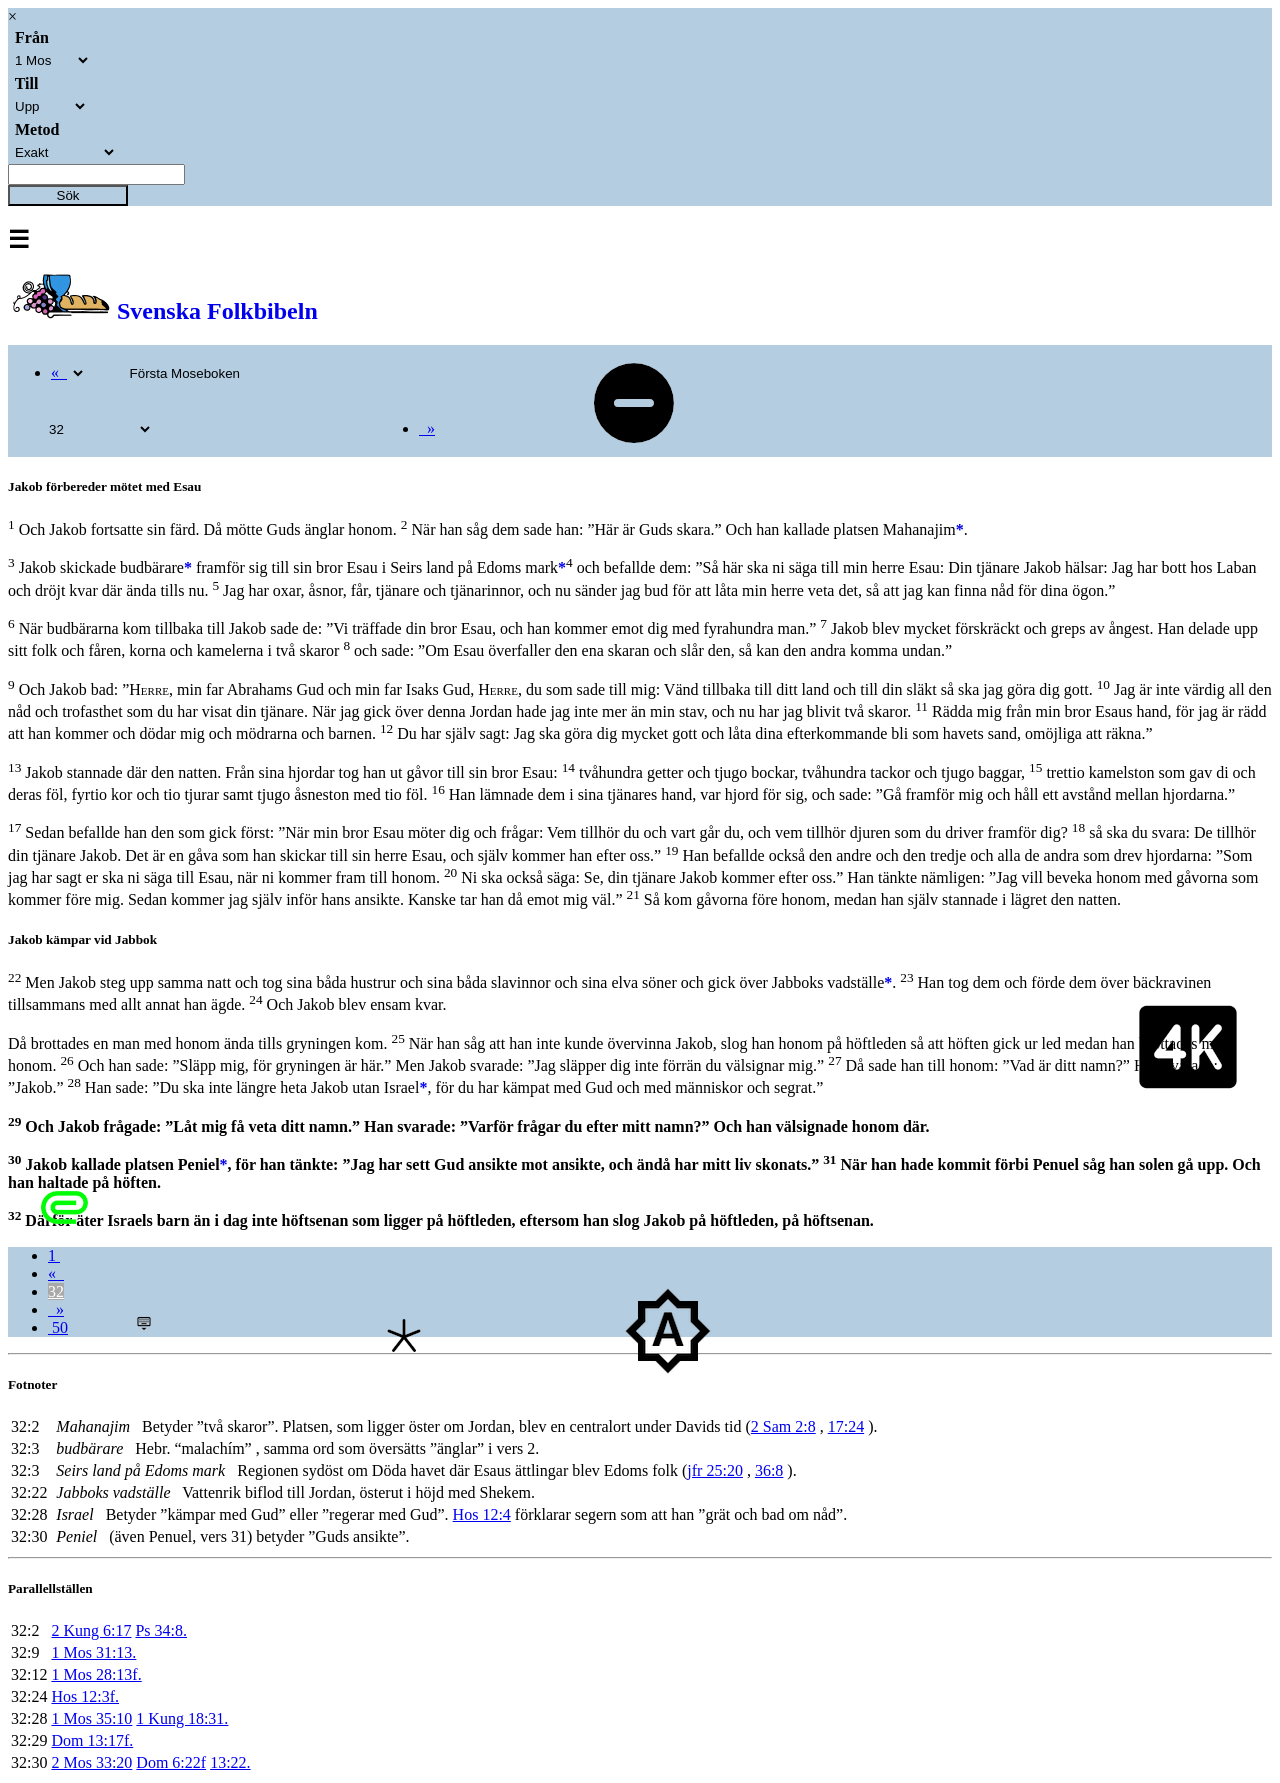  What do you see at coordinates (1188, 1047) in the screenshot?
I see `switch to 4K video resolution` at bounding box center [1188, 1047].